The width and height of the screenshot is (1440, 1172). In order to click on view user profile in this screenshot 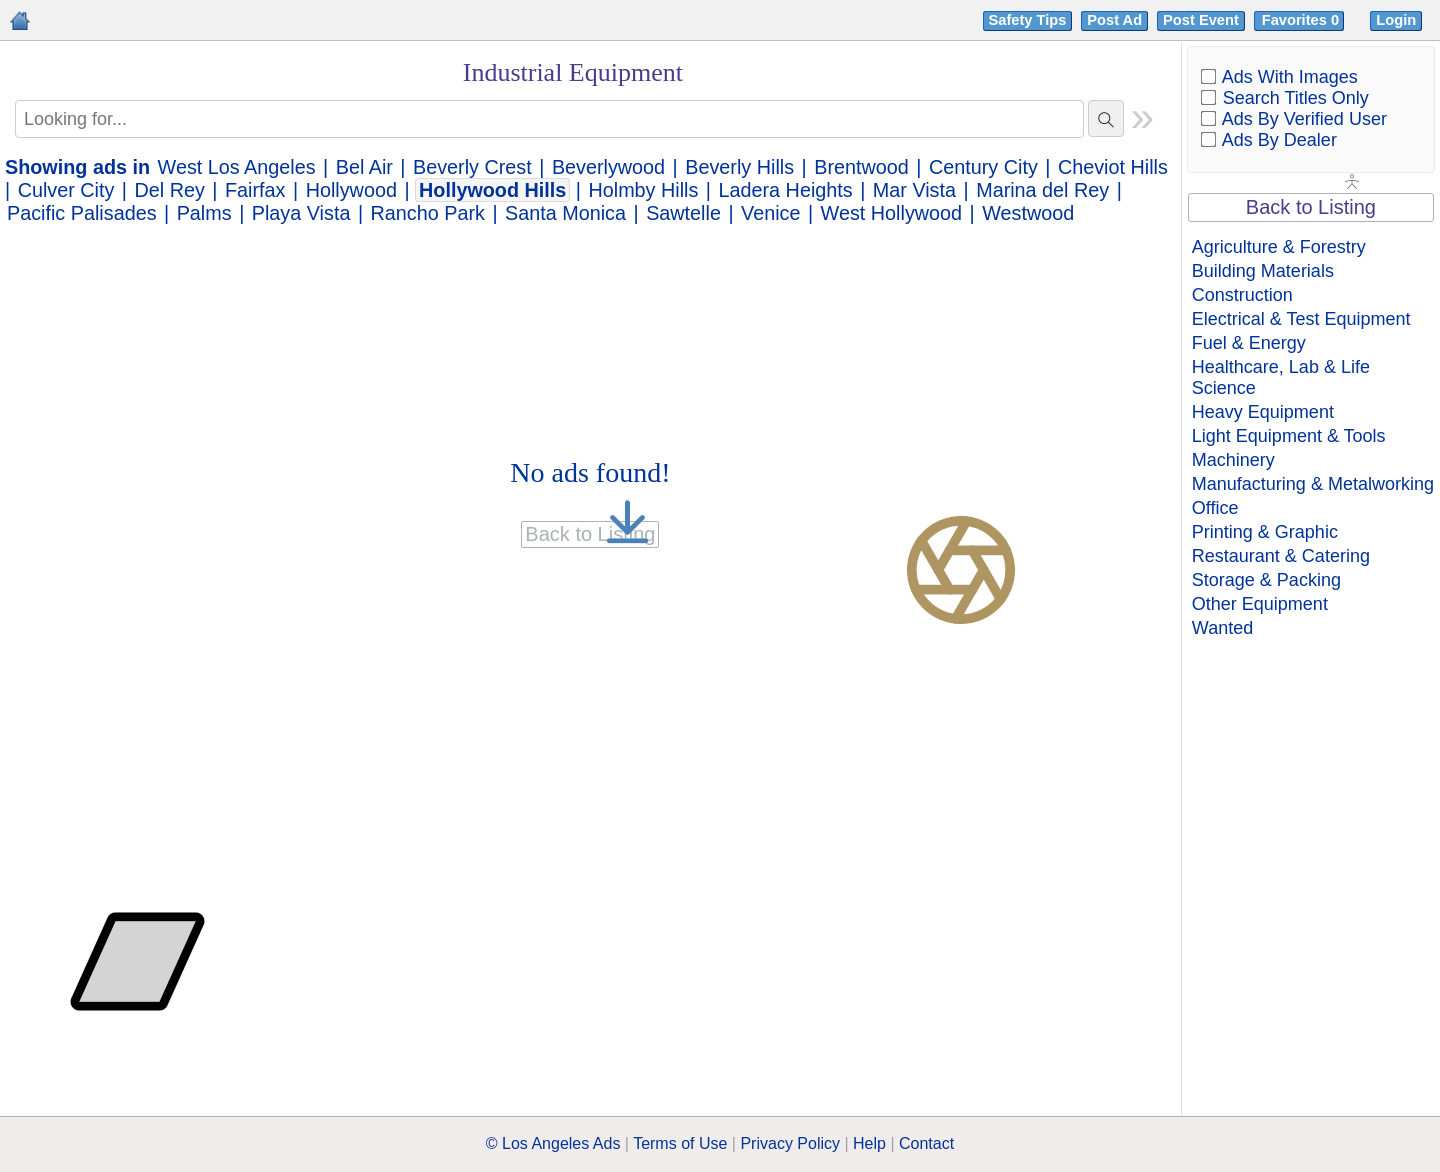, I will do `click(1352, 182)`.